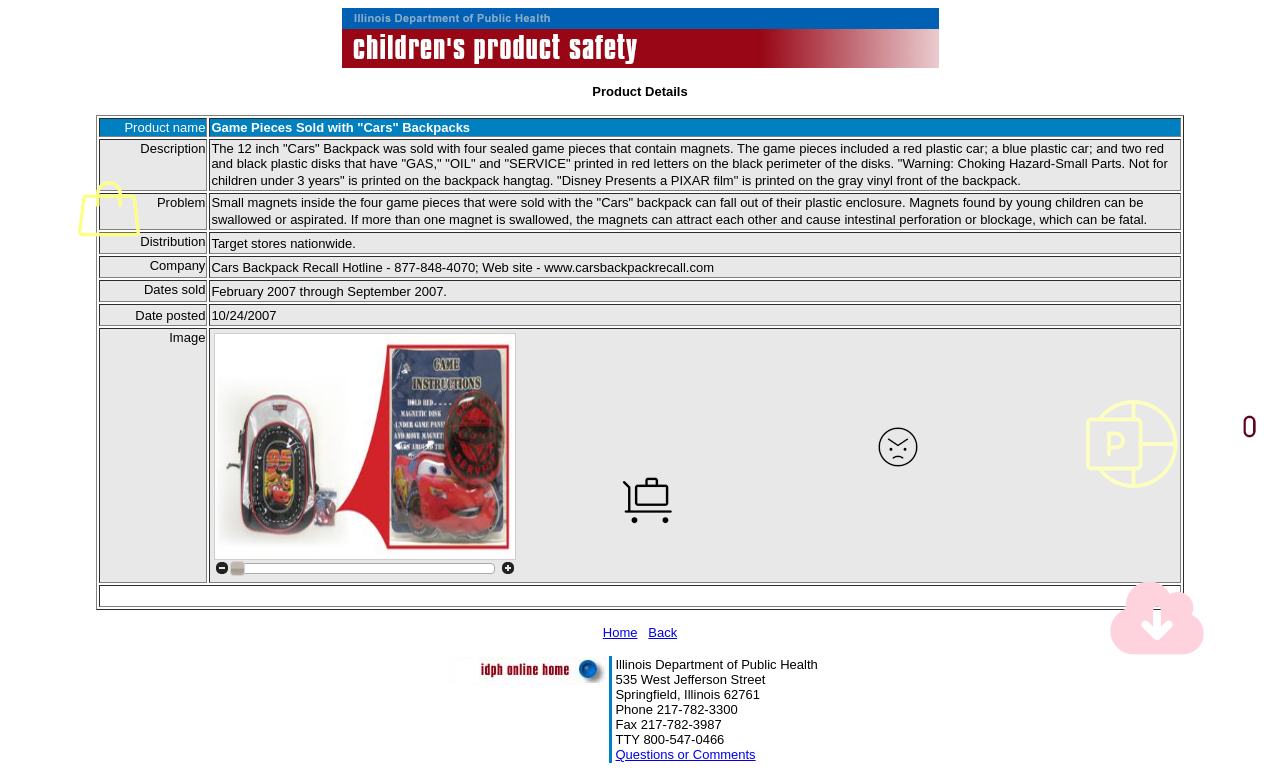 This screenshot has height=780, width=1280. Describe the element at coordinates (646, 499) in the screenshot. I see `access luggage or baggage services` at that location.